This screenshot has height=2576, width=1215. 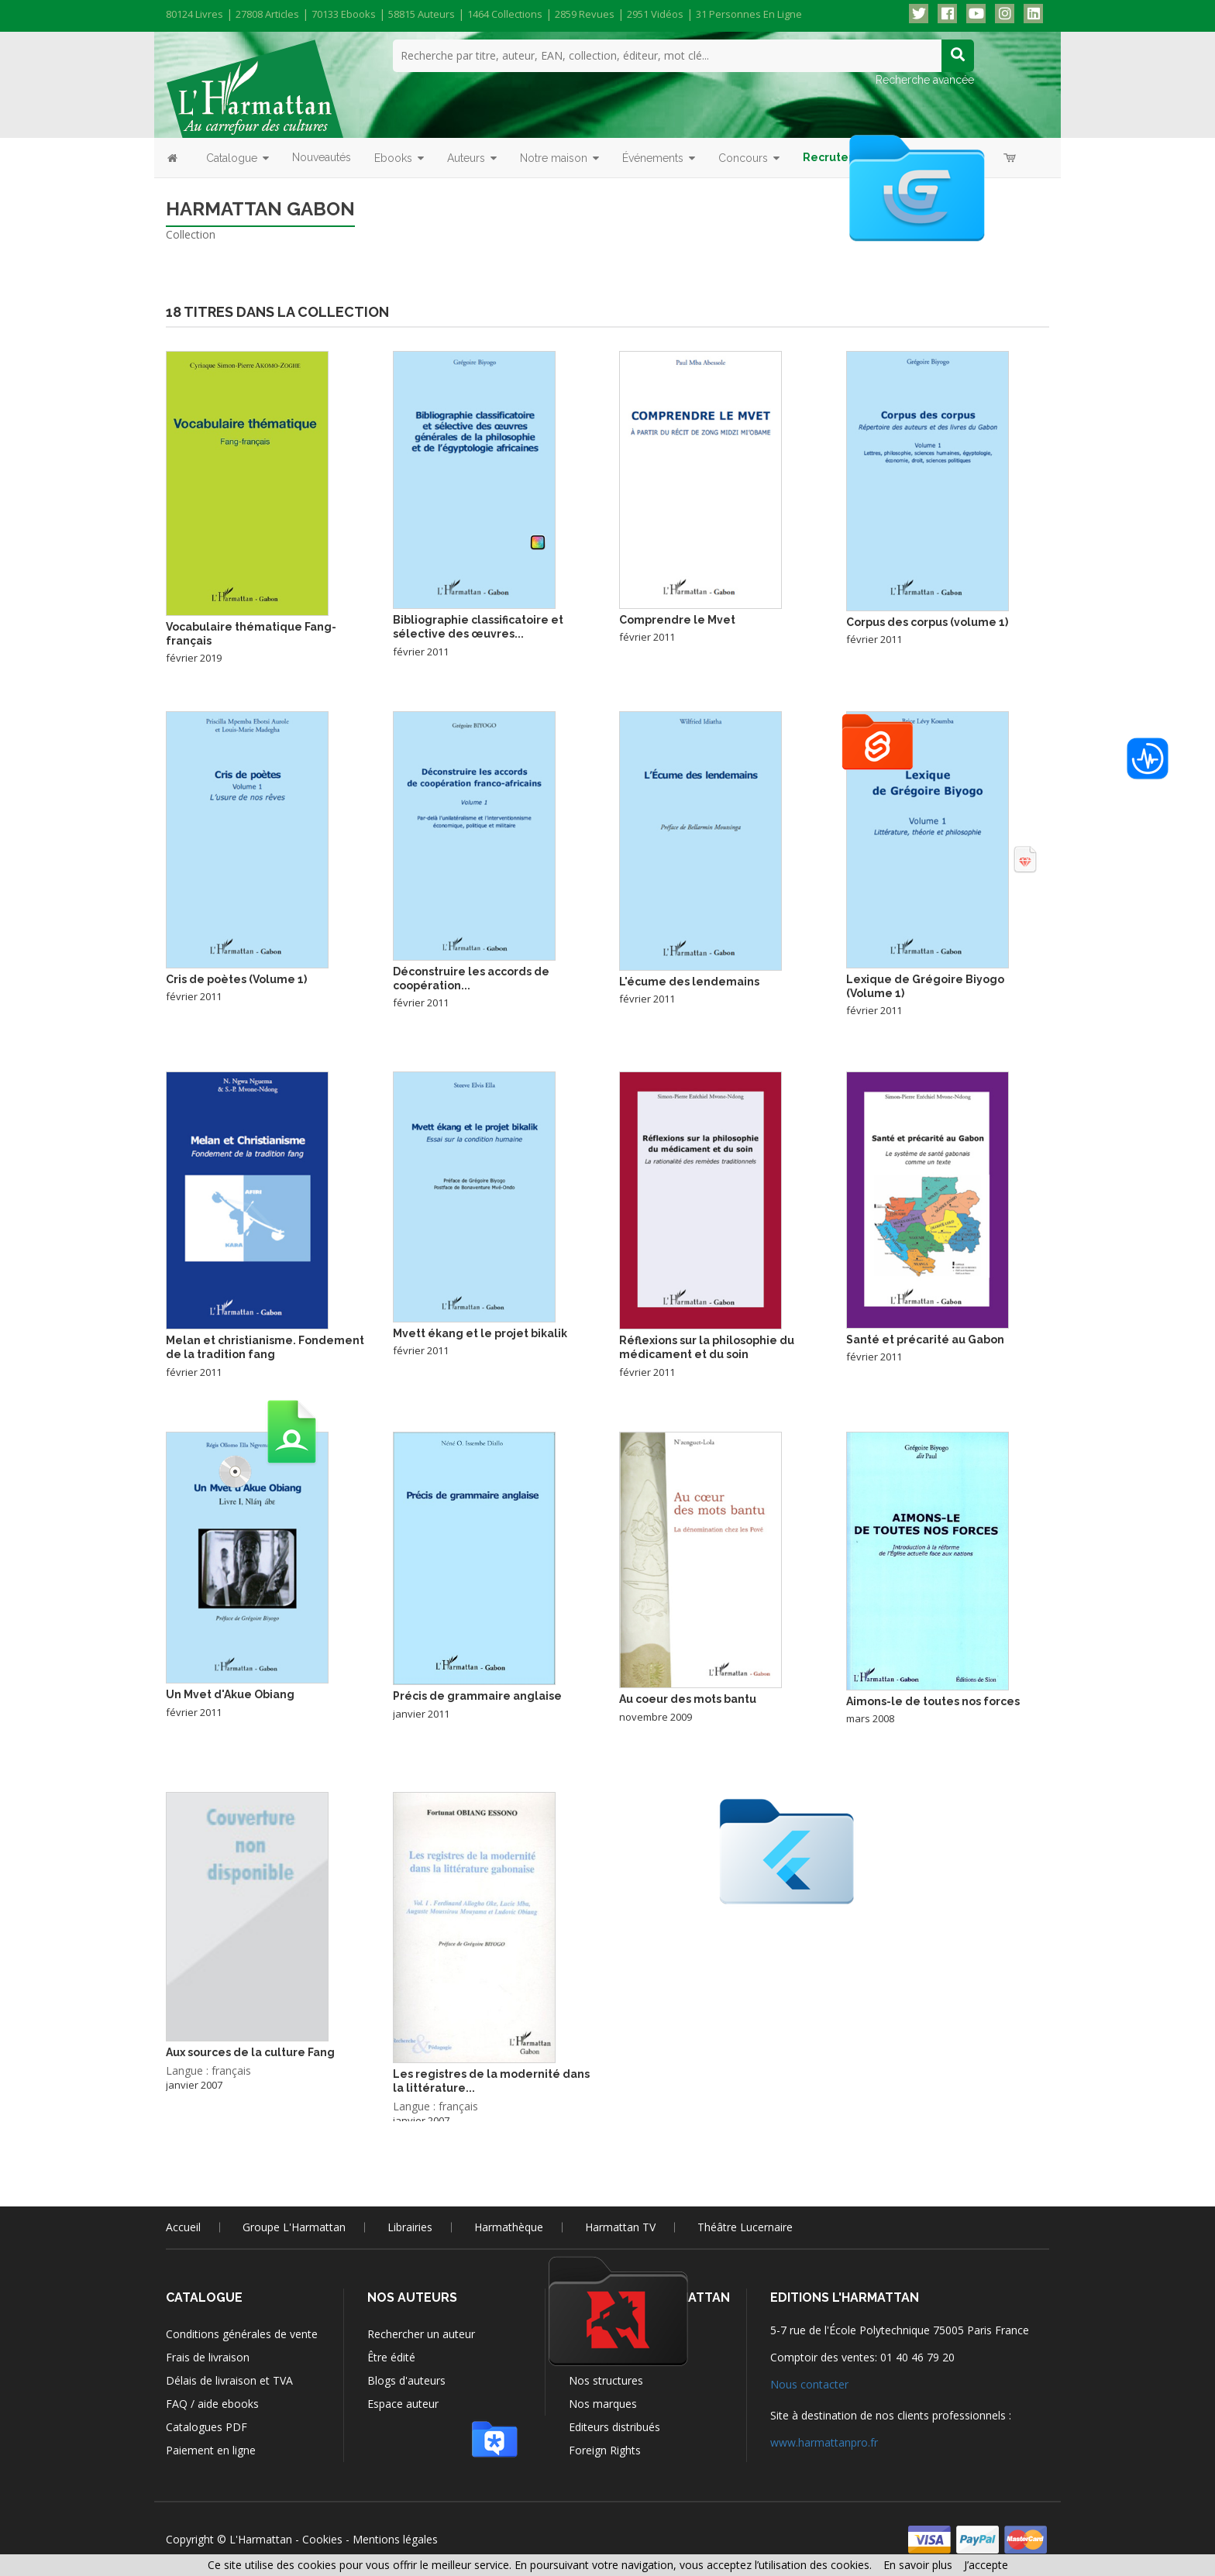 What do you see at coordinates (291, 1432) in the screenshot?
I see `a renderdoc capture file` at bounding box center [291, 1432].